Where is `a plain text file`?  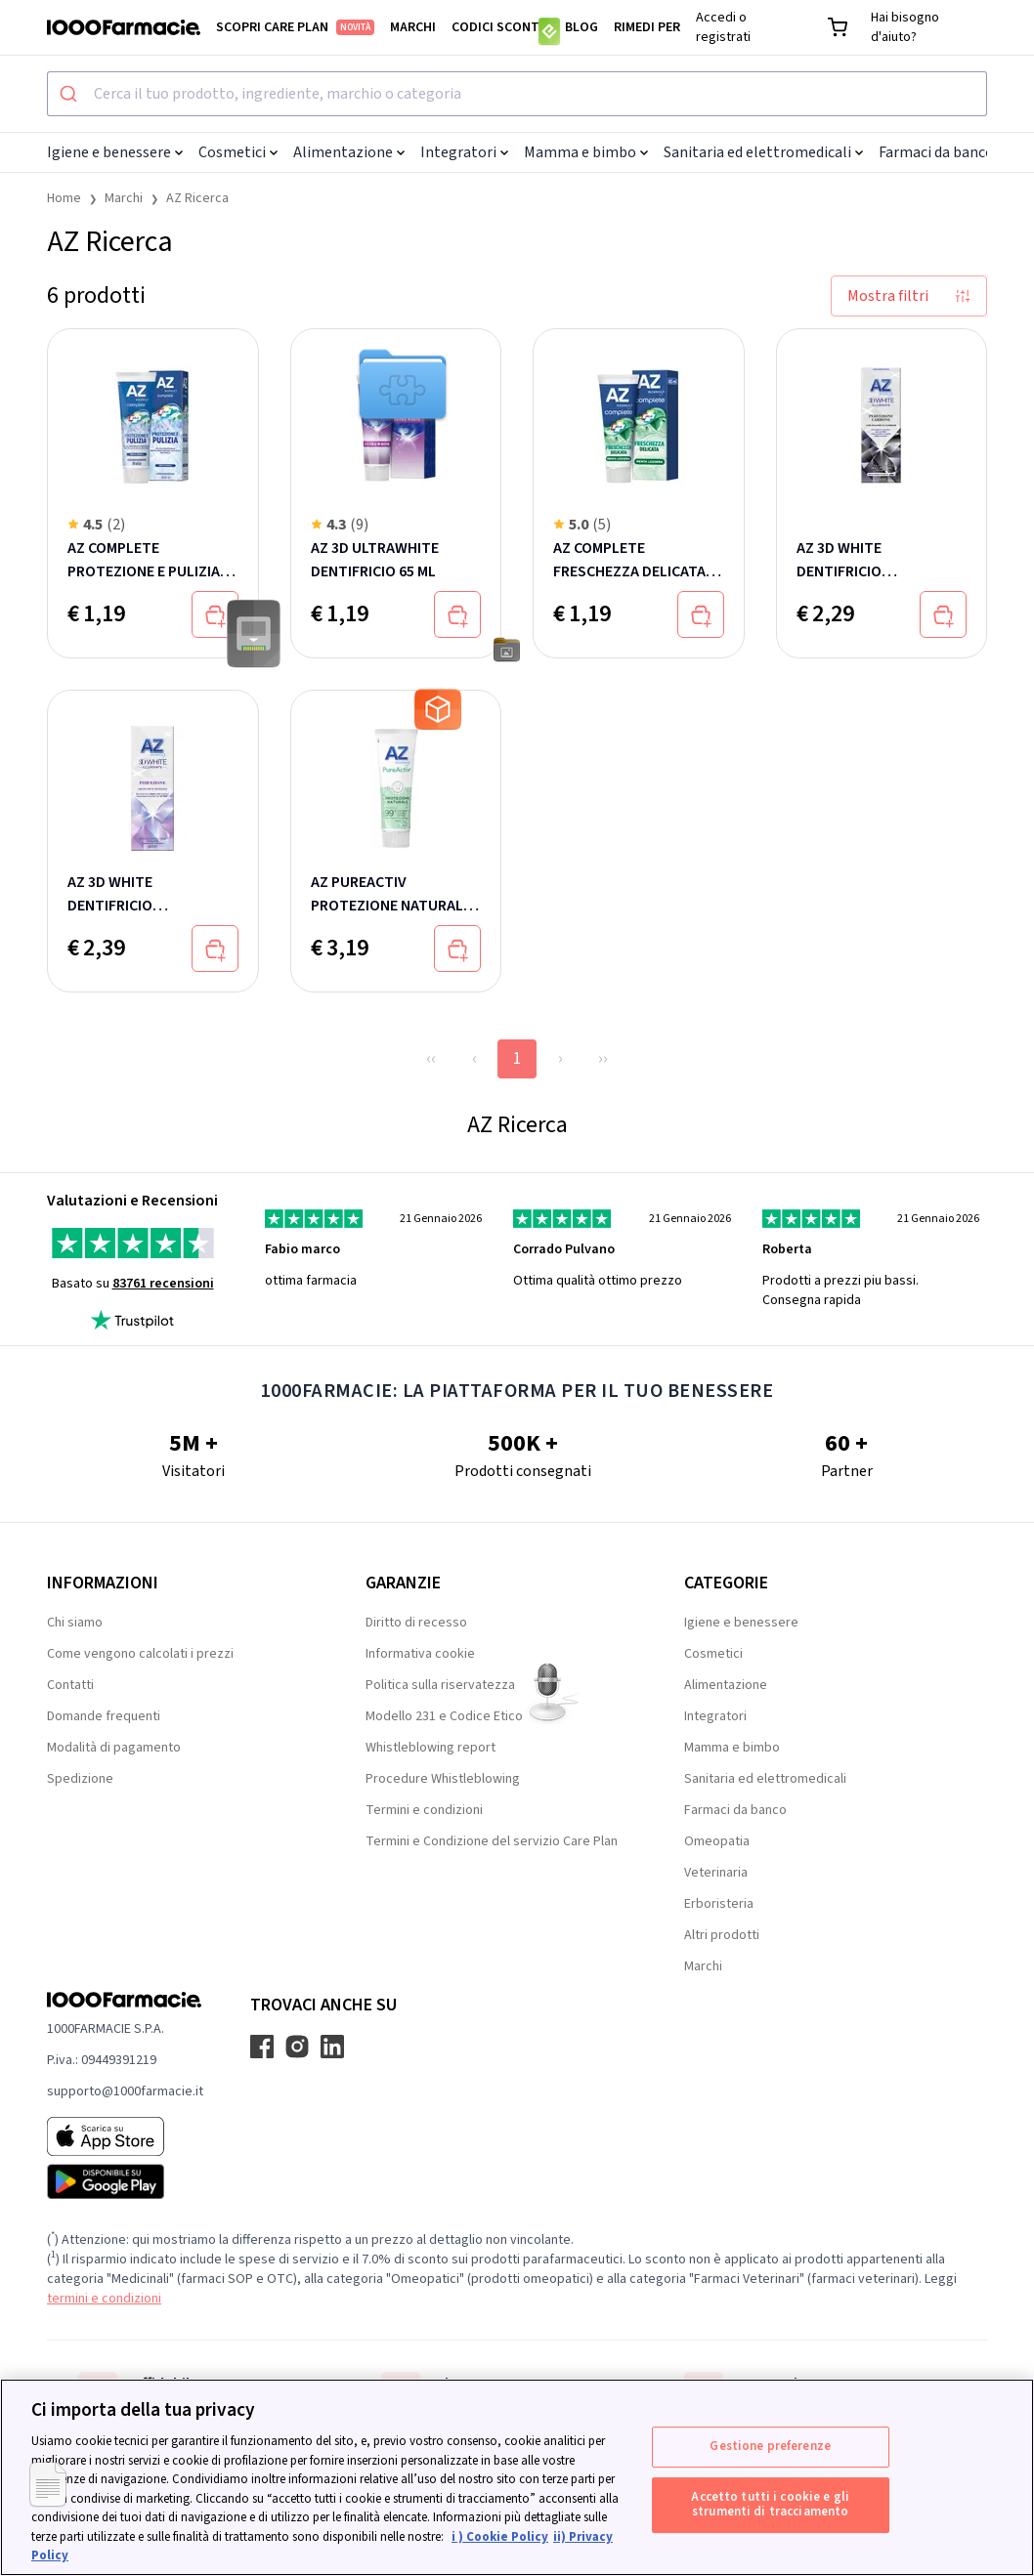 a plain text file is located at coordinates (48, 2484).